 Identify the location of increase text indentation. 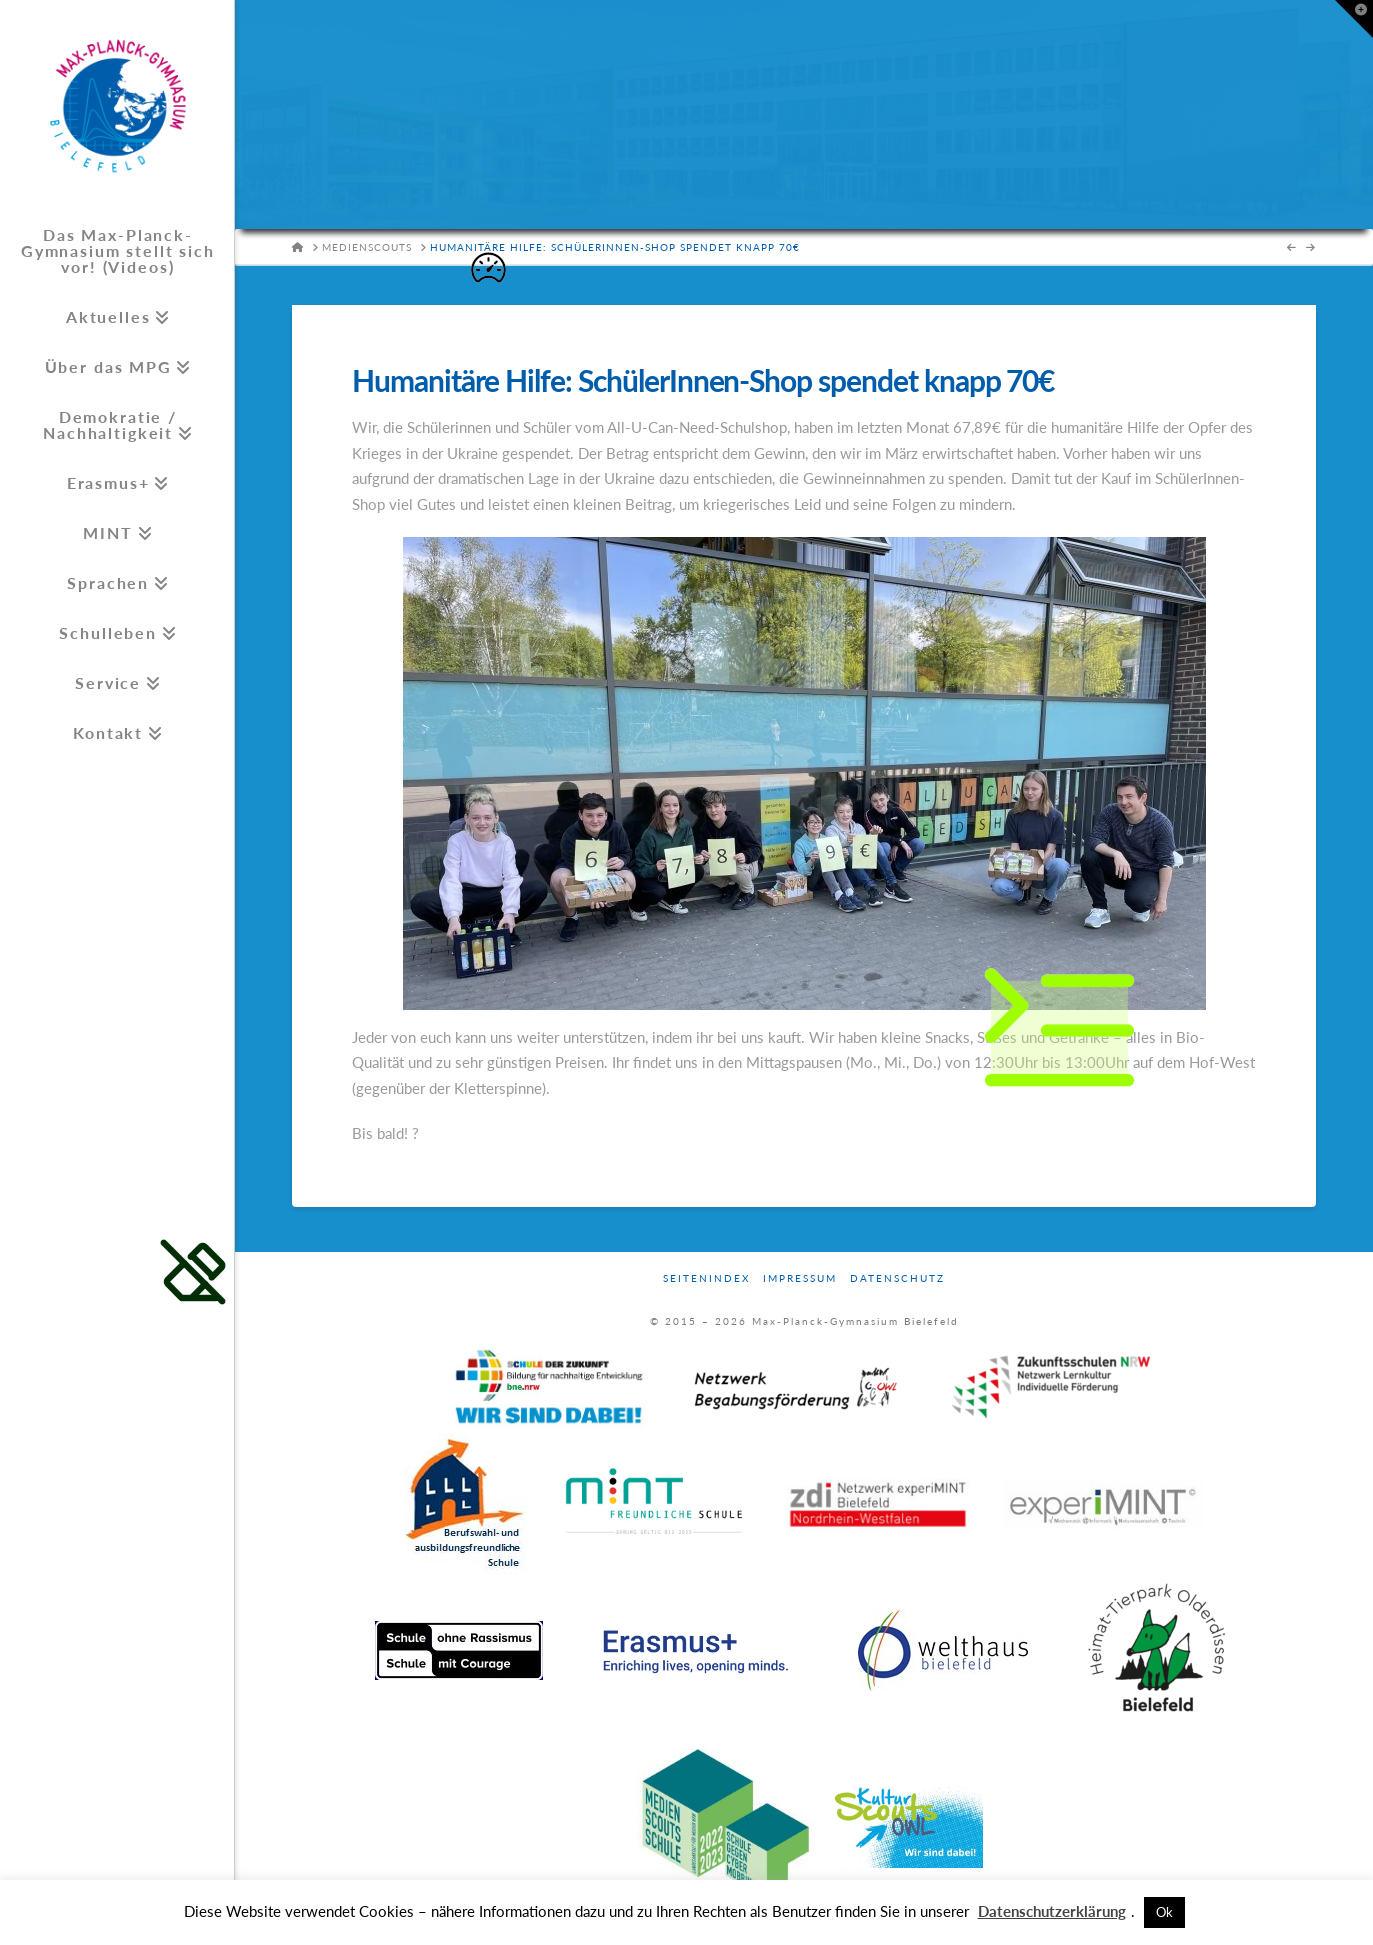
(1059, 1030).